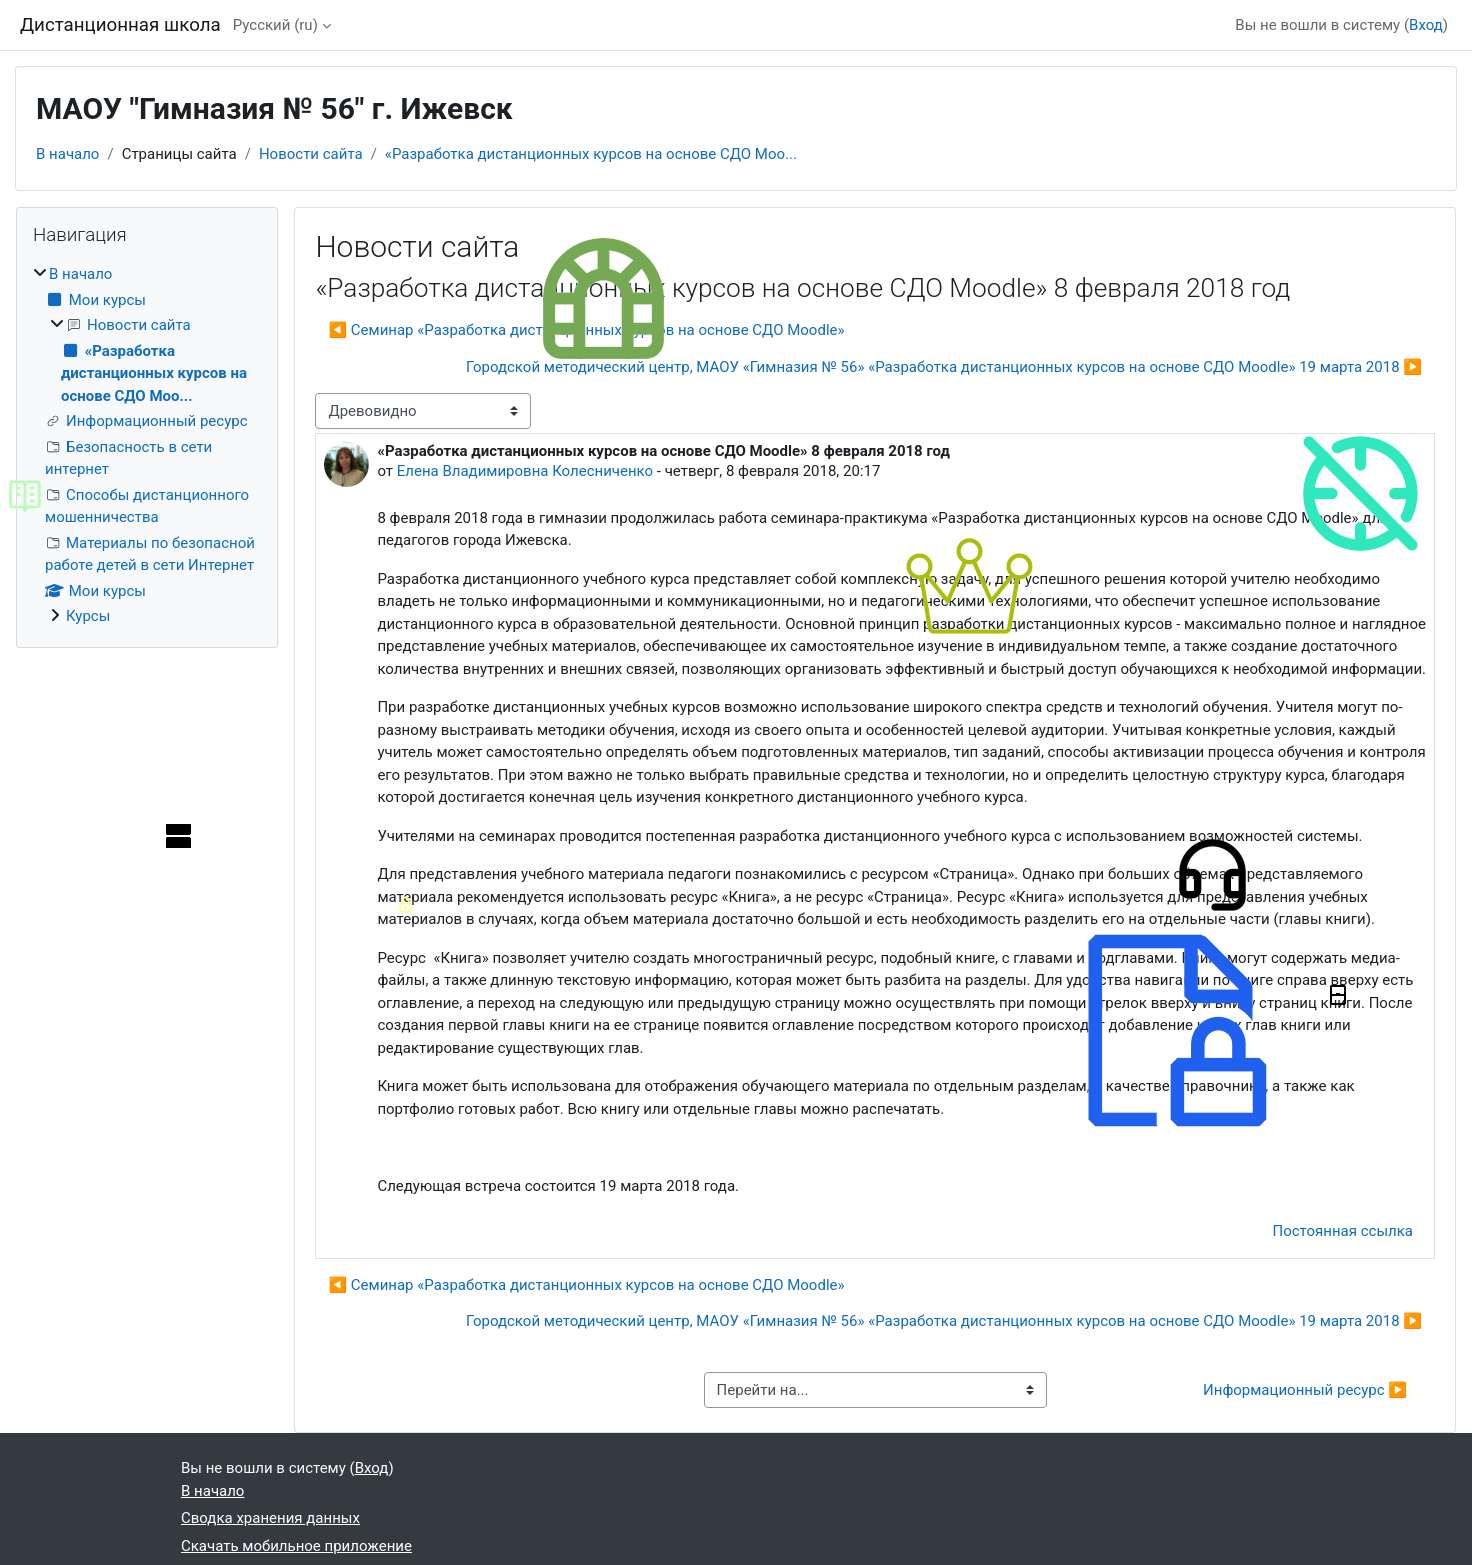  I want to click on view window sensor status, so click(1338, 995).